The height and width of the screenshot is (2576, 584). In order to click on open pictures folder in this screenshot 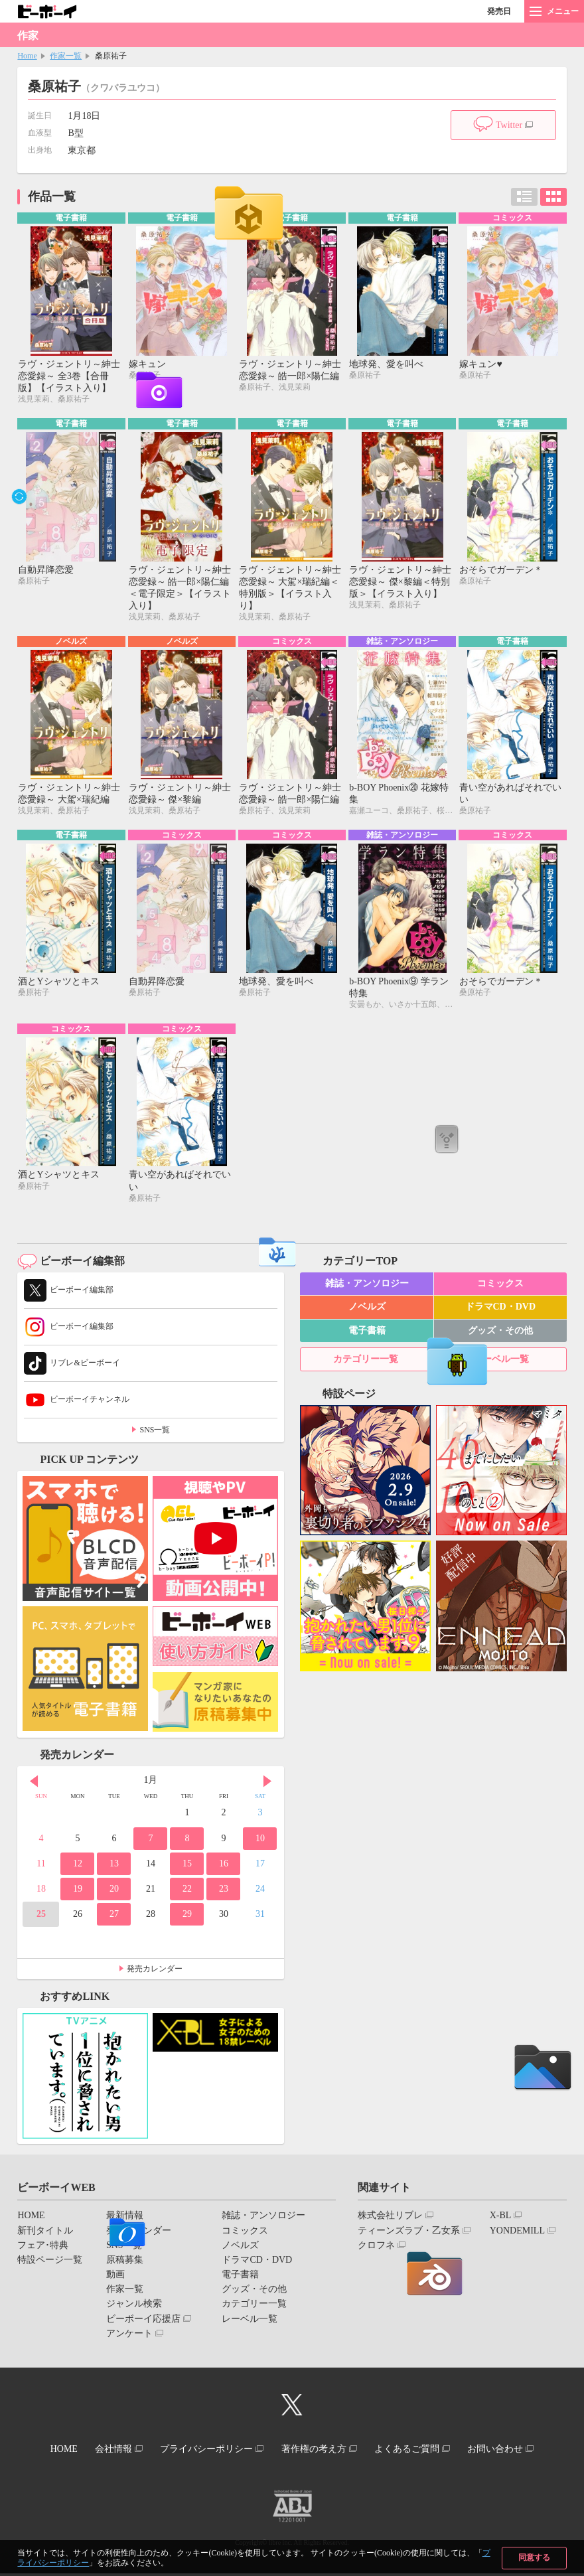, I will do `click(542, 2068)`.